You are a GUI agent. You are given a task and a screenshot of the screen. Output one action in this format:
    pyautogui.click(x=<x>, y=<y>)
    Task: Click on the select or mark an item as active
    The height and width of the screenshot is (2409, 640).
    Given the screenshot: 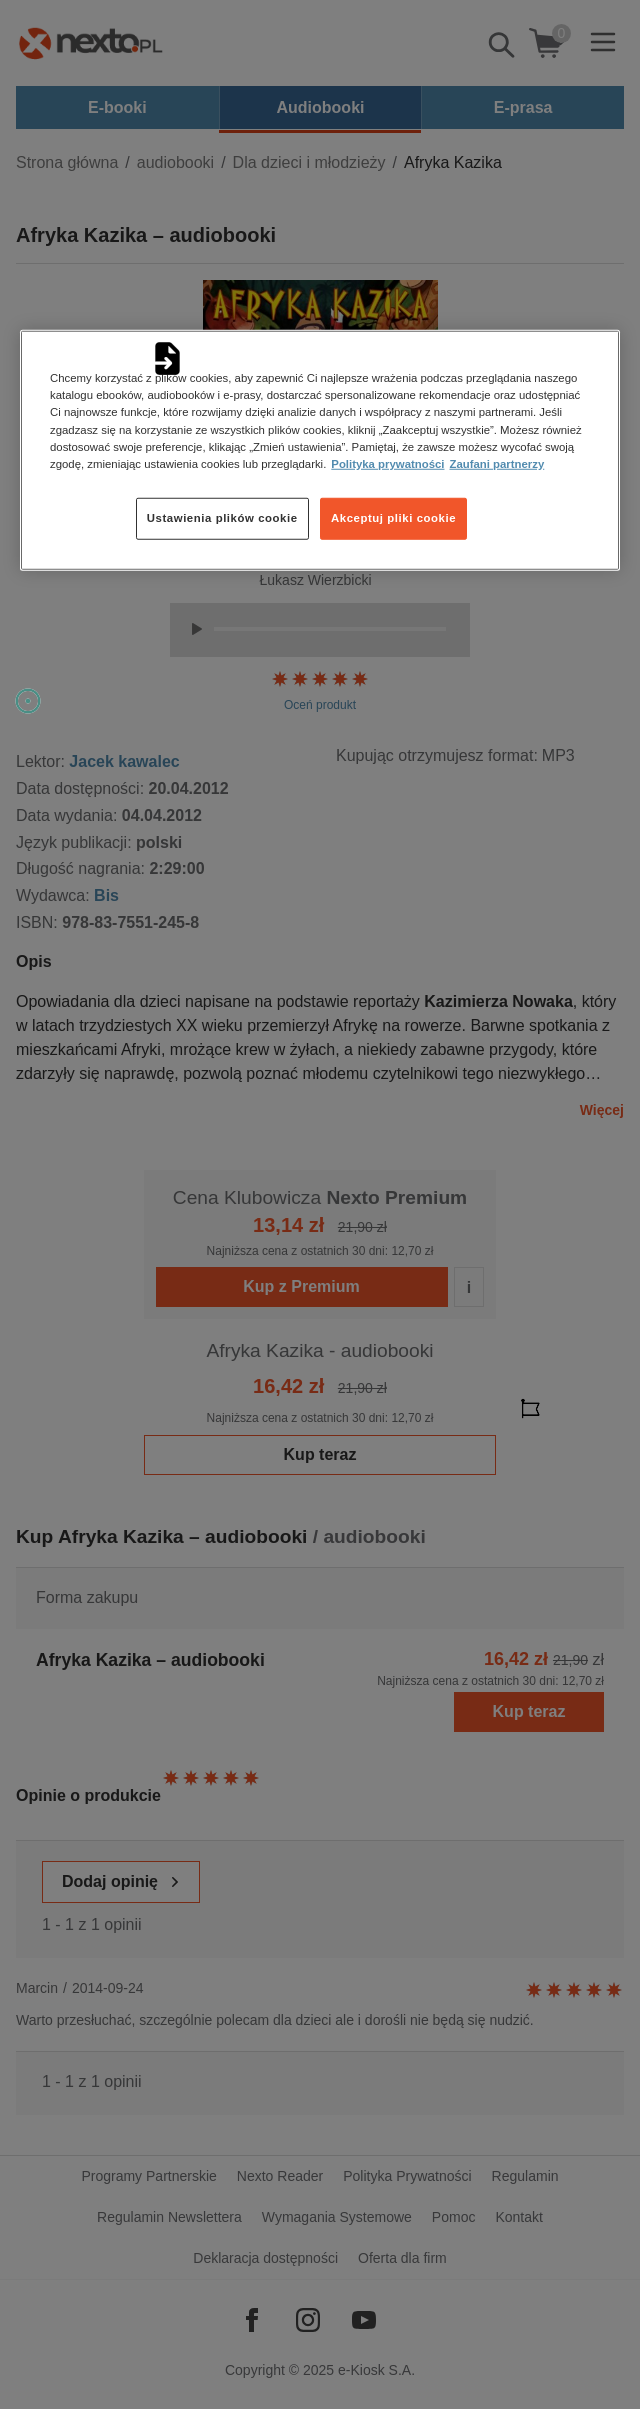 What is the action you would take?
    pyautogui.click(x=28, y=701)
    